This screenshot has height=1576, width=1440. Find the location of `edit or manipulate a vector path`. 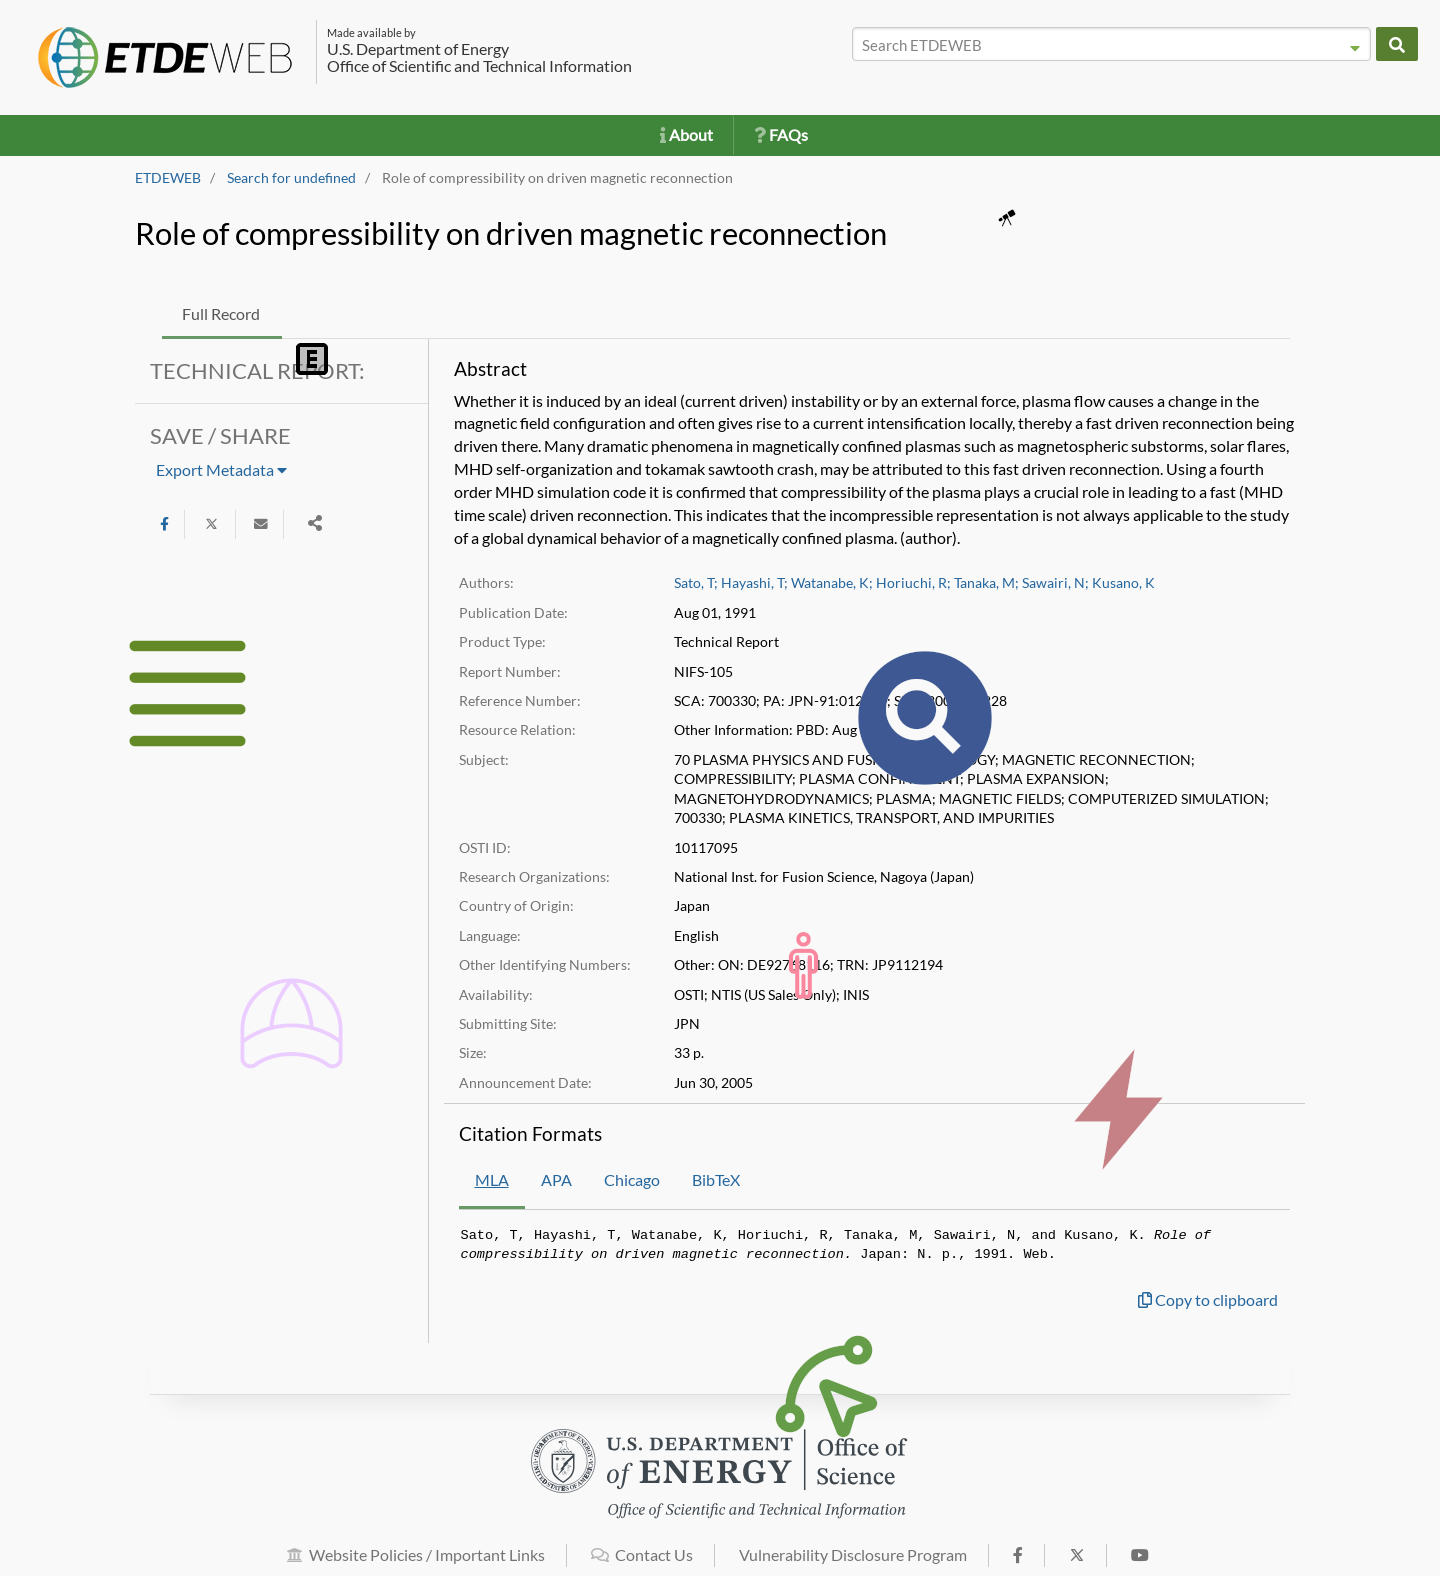

edit or manipulate a vector path is located at coordinates (824, 1384).